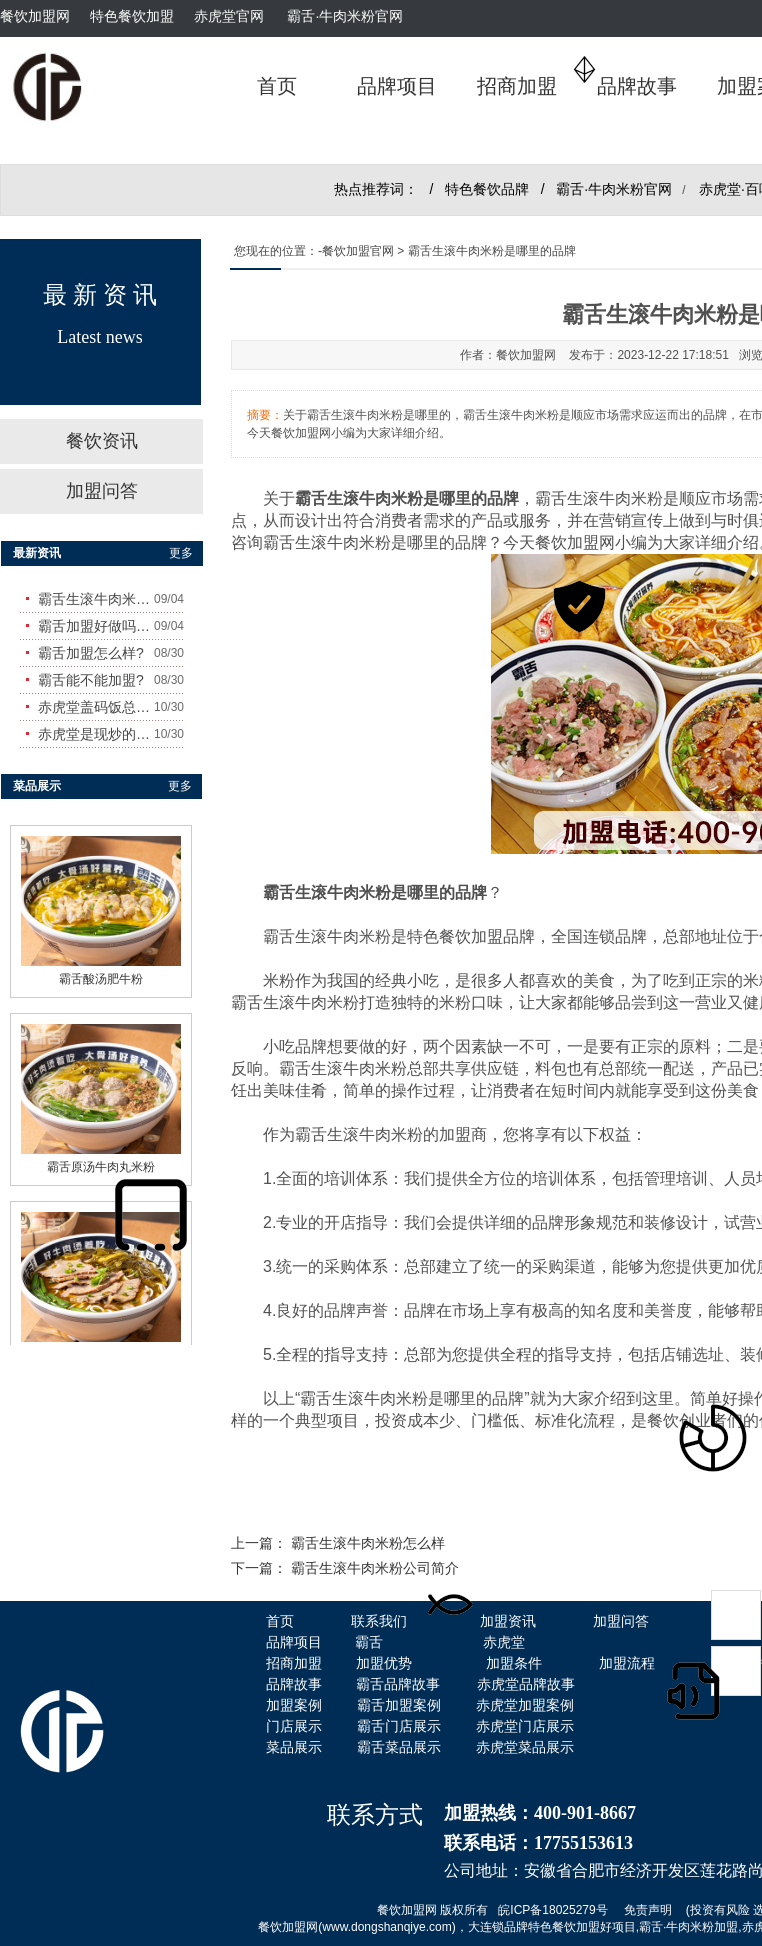 The image size is (762, 1946). I want to click on view analytics or statistics breakdown, so click(713, 1438).